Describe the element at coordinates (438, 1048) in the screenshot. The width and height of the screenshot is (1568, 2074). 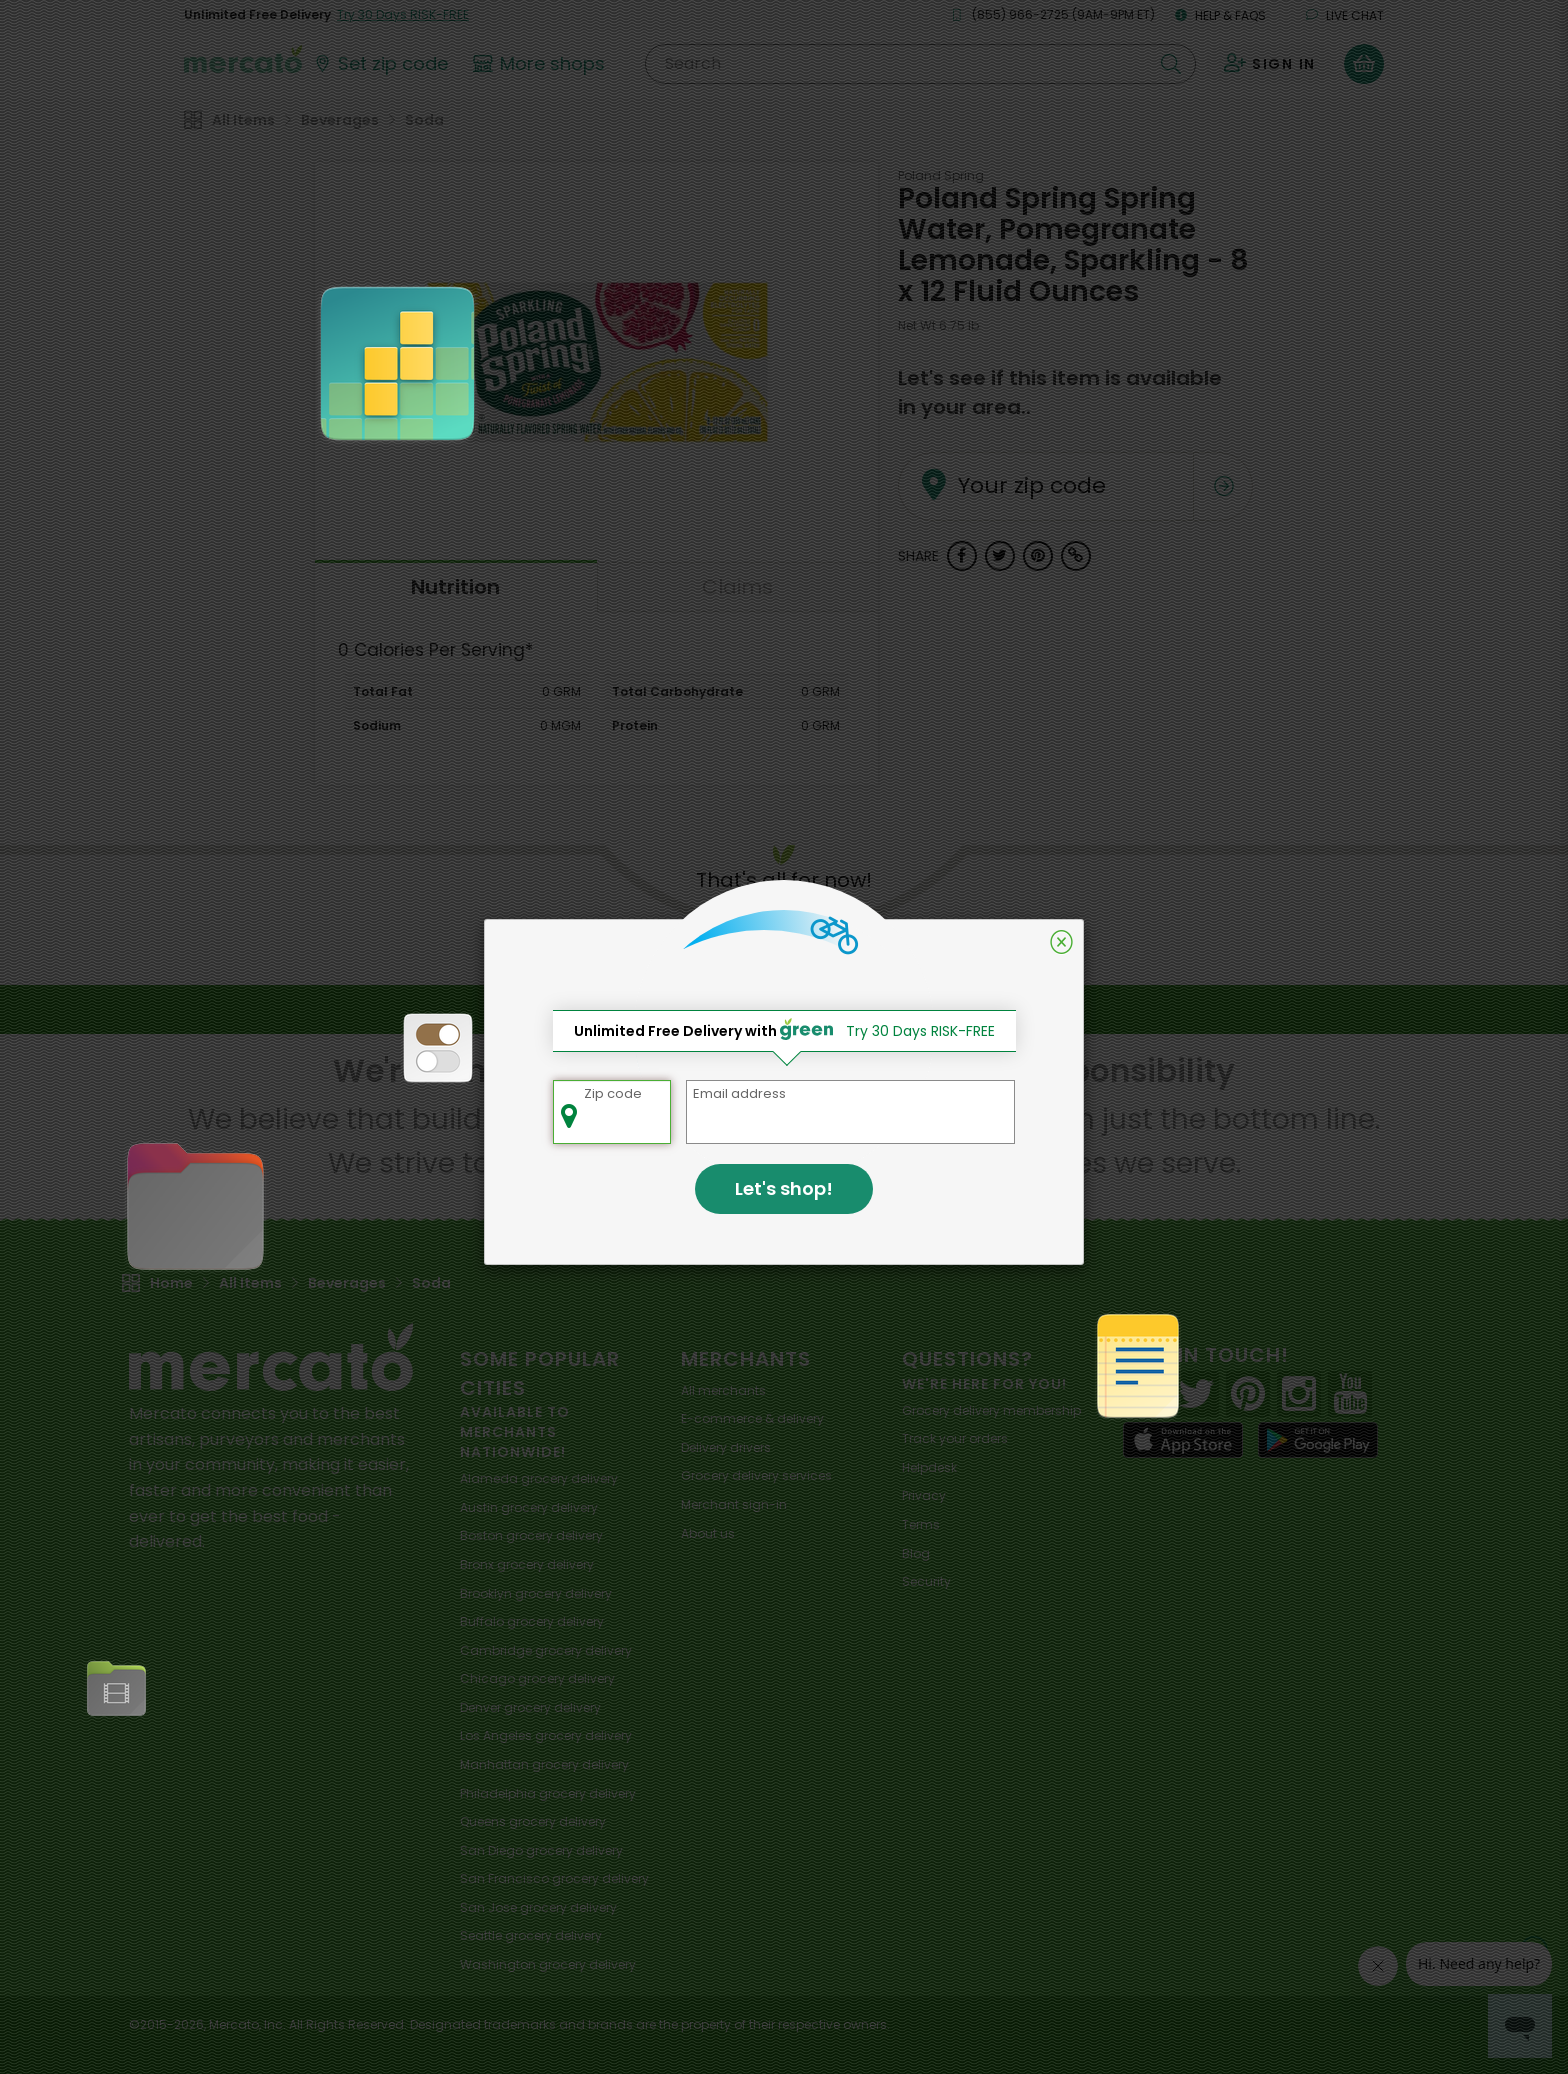
I see `open system settings or preferences` at that location.